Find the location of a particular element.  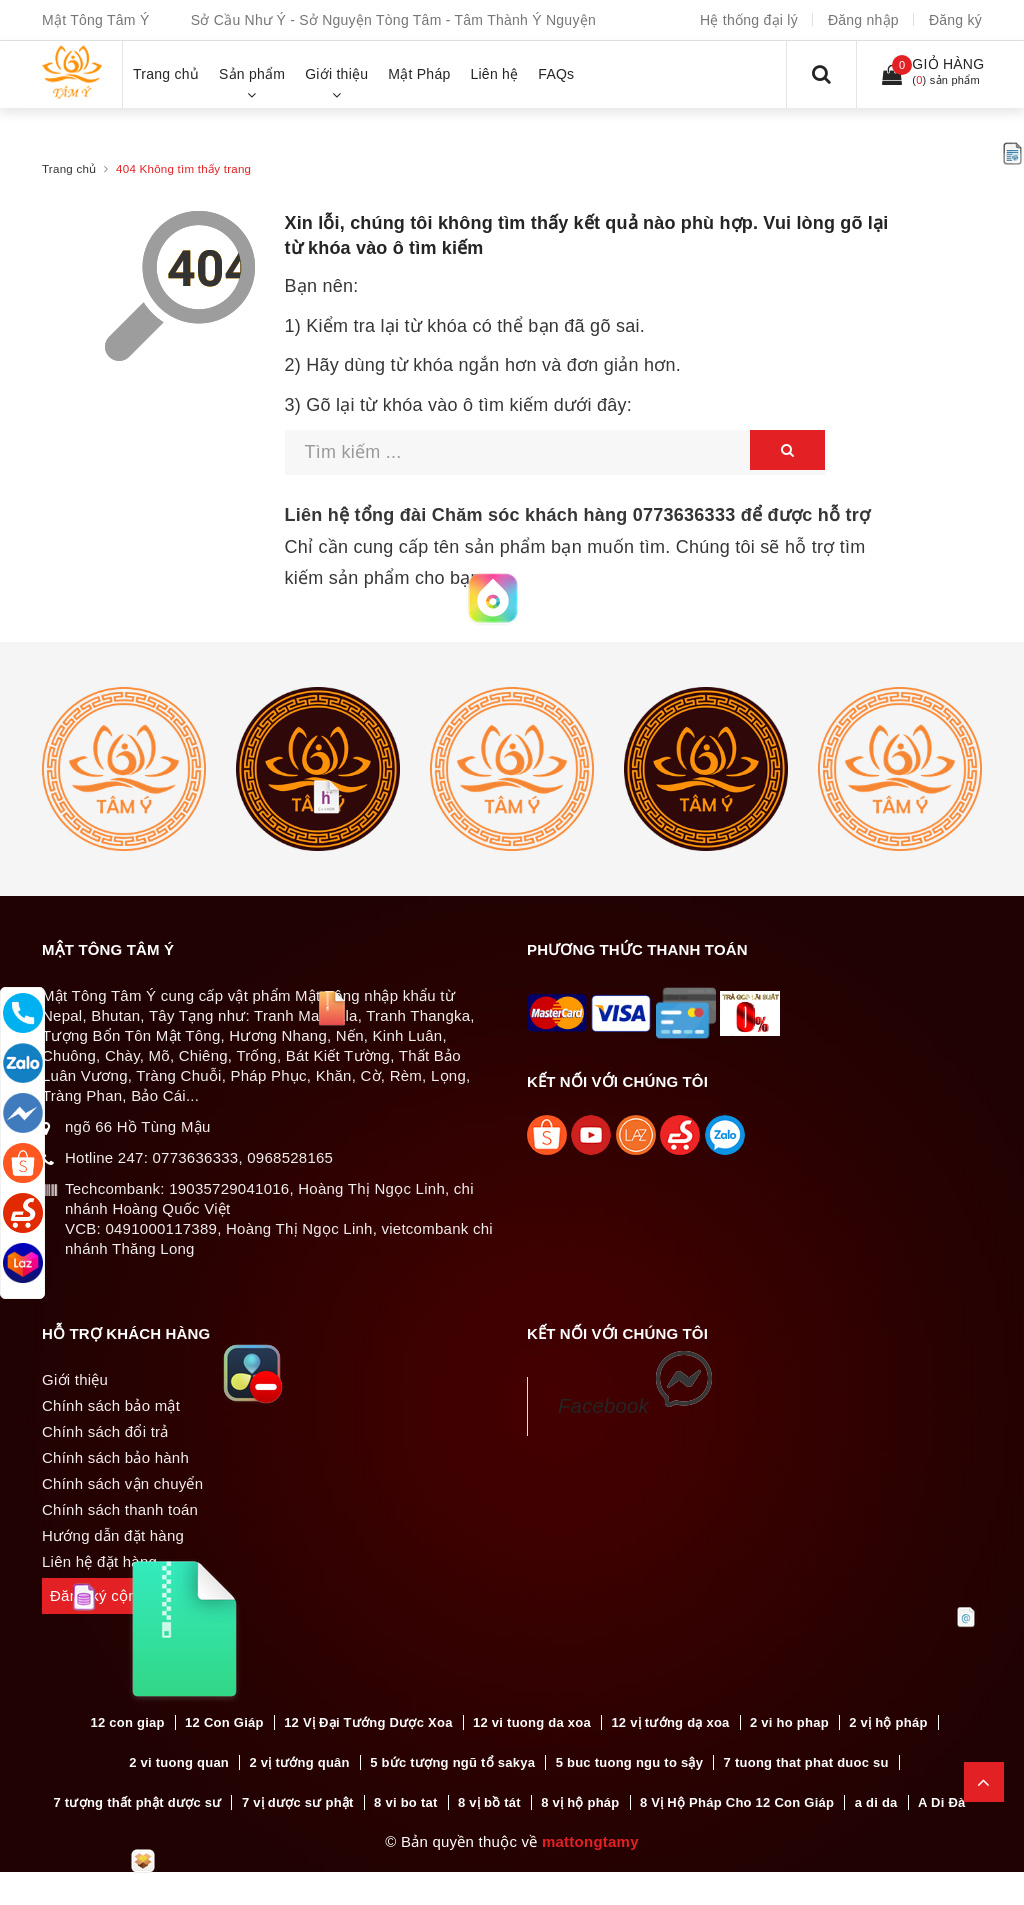

open Caprine, a Facebook Messenger desktop client is located at coordinates (684, 1379).